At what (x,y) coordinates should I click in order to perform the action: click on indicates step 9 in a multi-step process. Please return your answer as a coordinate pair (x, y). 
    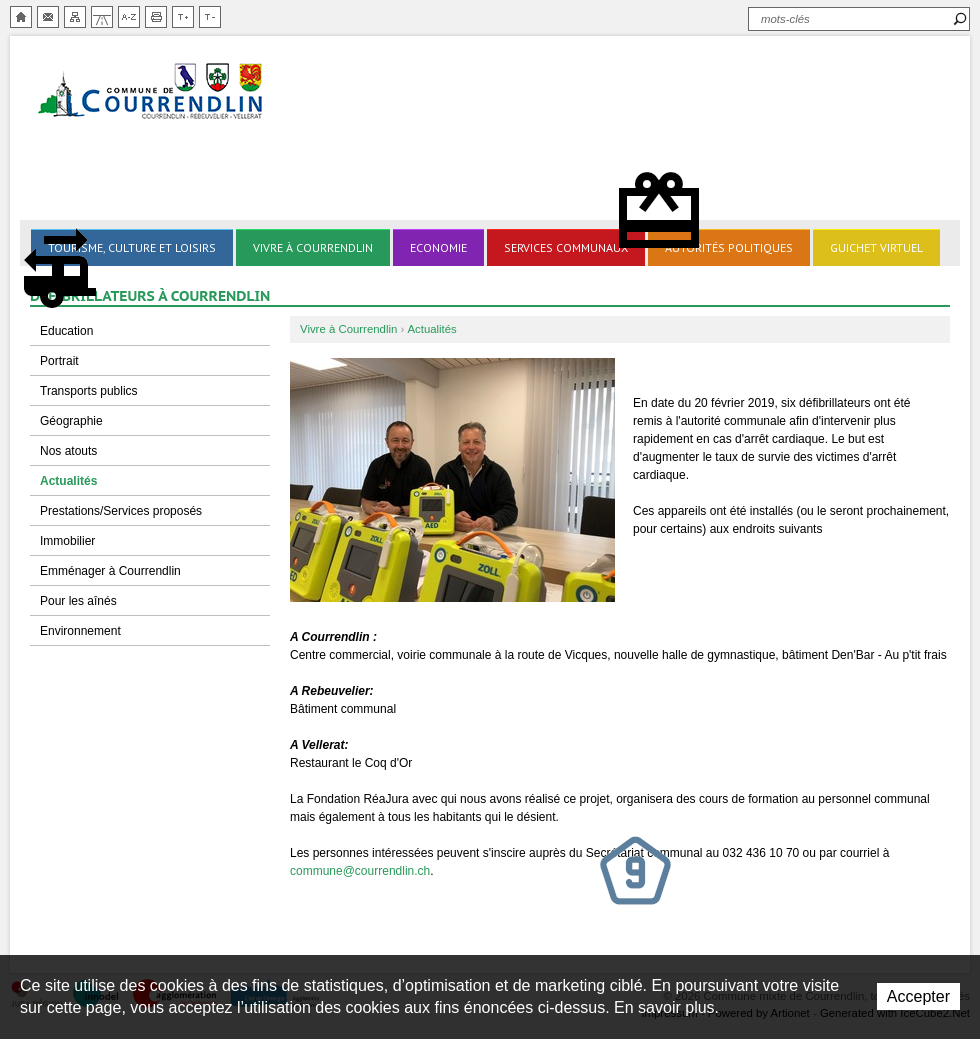
    Looking at the image, I should click on (635, 872).